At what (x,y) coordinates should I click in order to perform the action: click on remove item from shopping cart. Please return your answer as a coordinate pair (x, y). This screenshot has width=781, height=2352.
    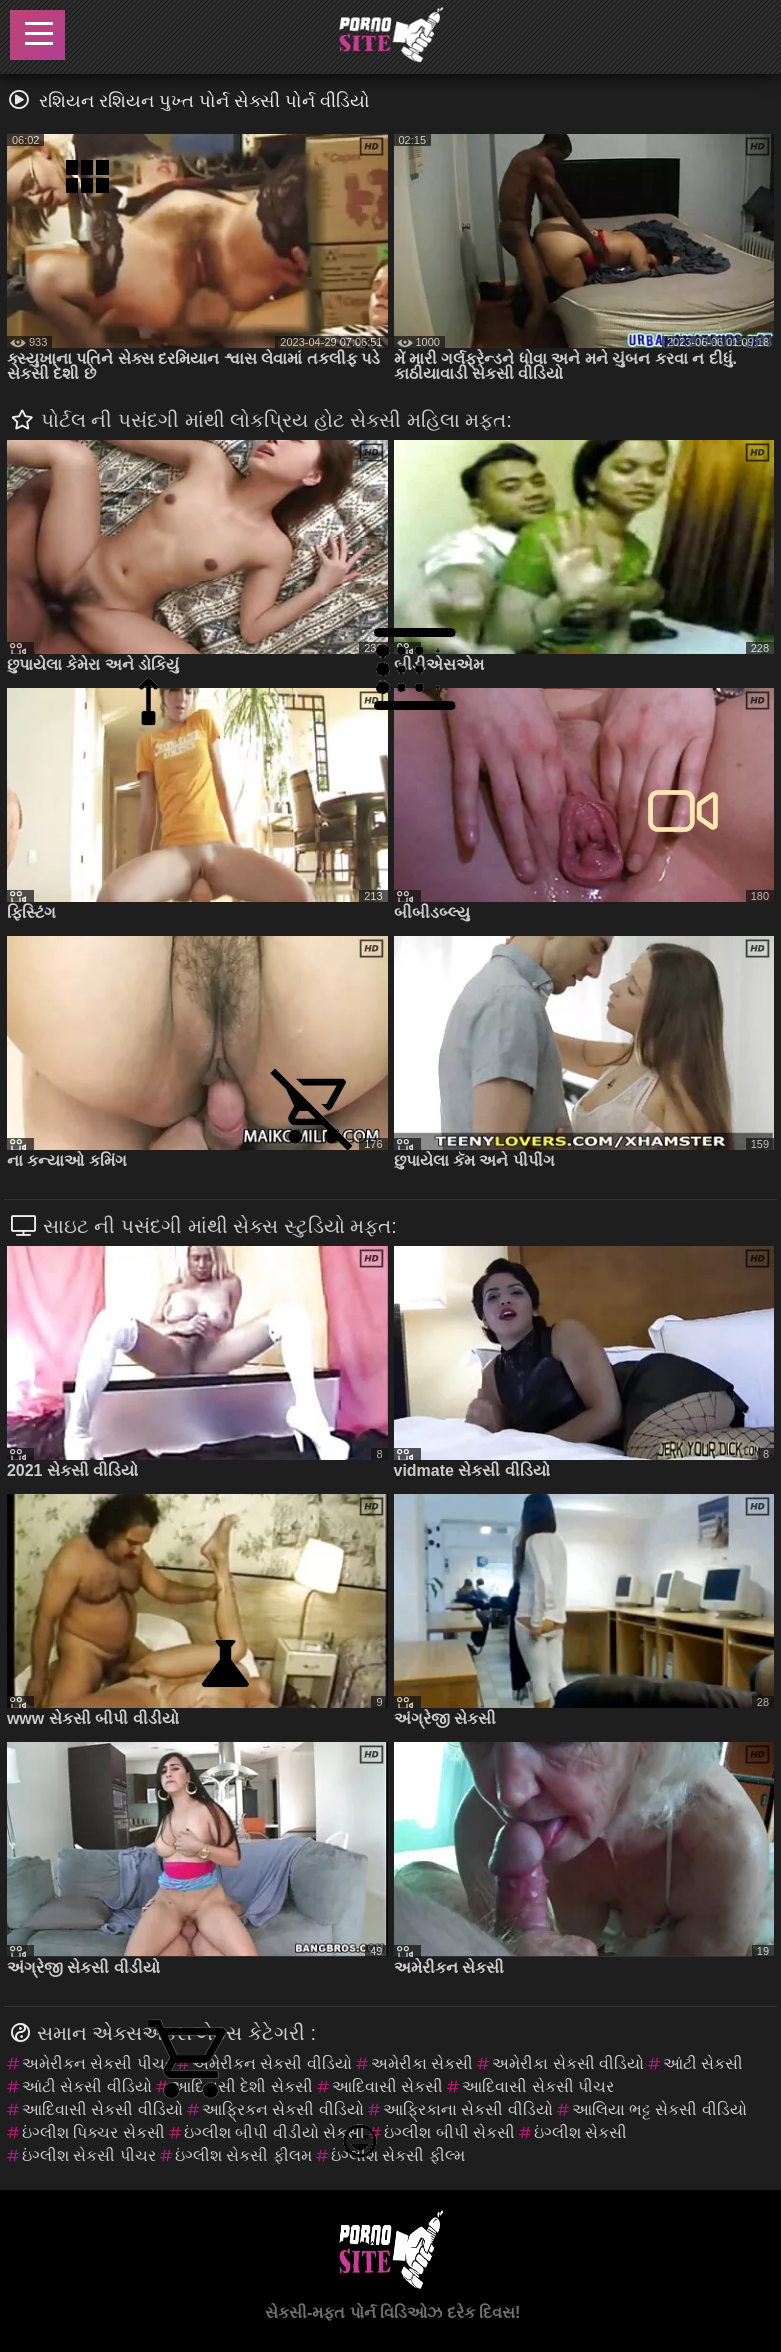
    Looking at the image, I should click on (313, 1107).